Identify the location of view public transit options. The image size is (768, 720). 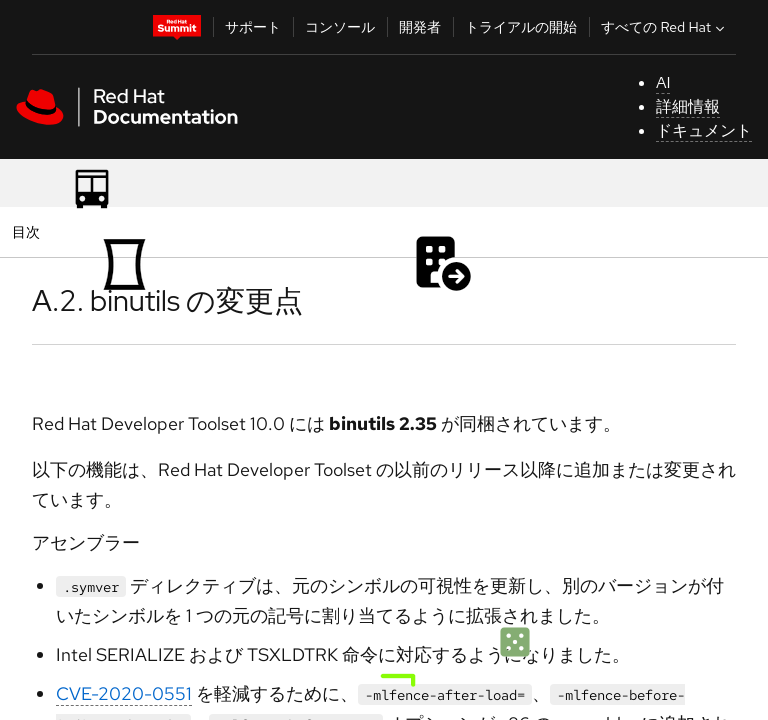
(92, 189).